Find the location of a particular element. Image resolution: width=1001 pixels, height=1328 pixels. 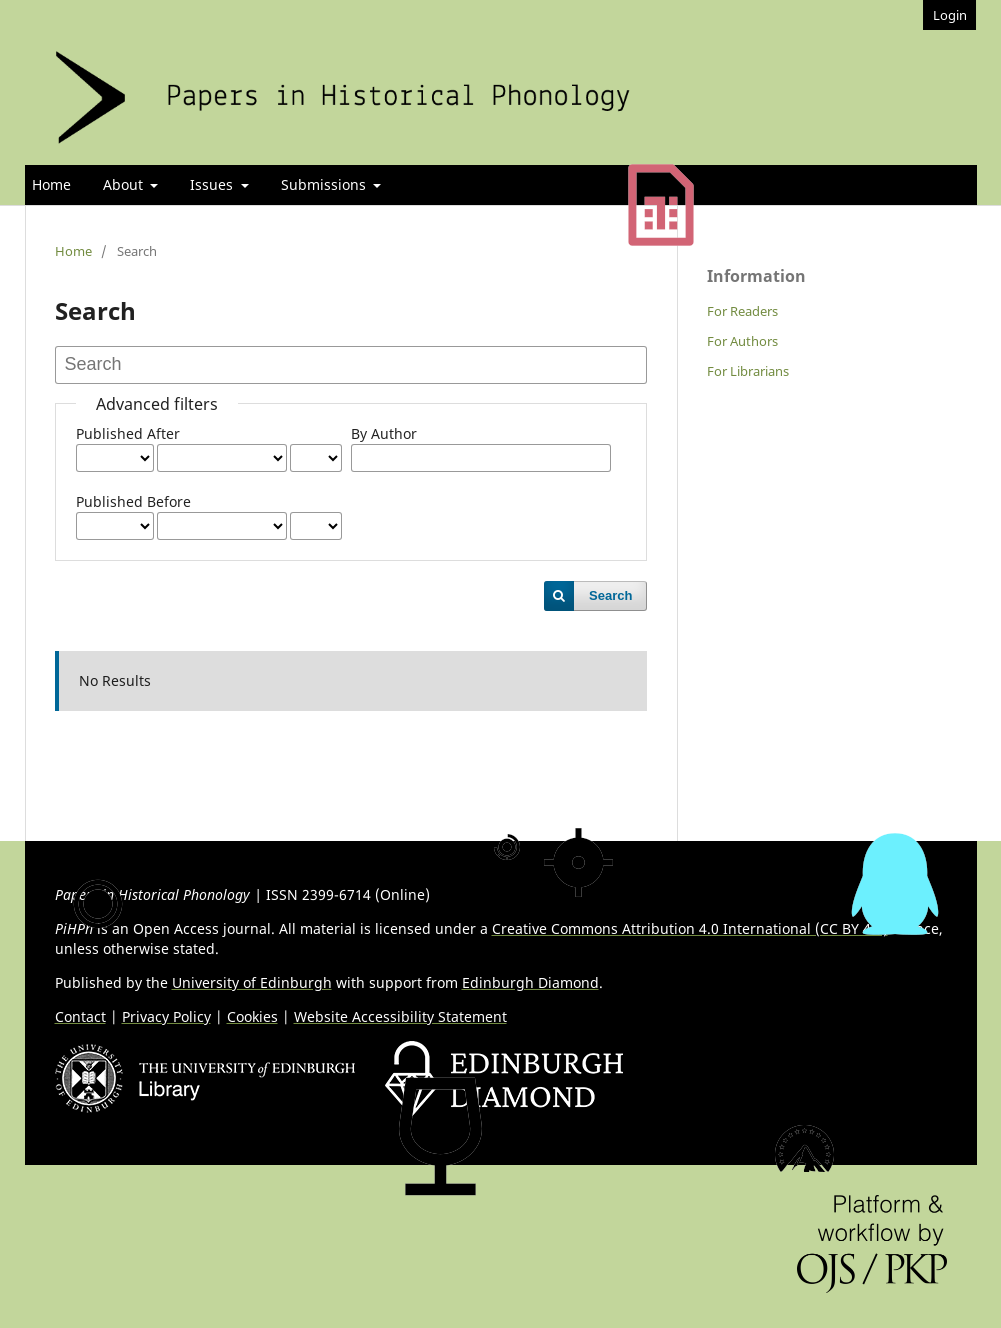

open QQ messenger app is located at coordinates (895, 884).